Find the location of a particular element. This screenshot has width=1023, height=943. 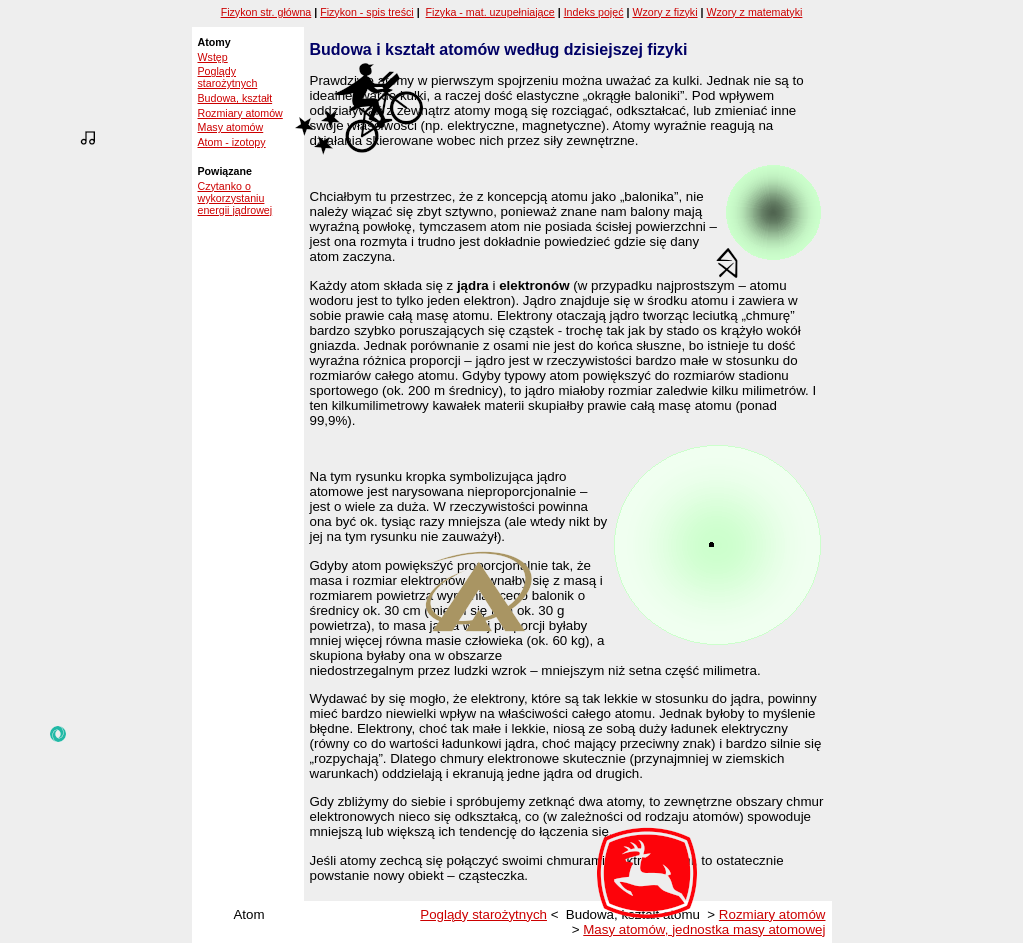

open the Homify app is located at coordinates (727, 263).